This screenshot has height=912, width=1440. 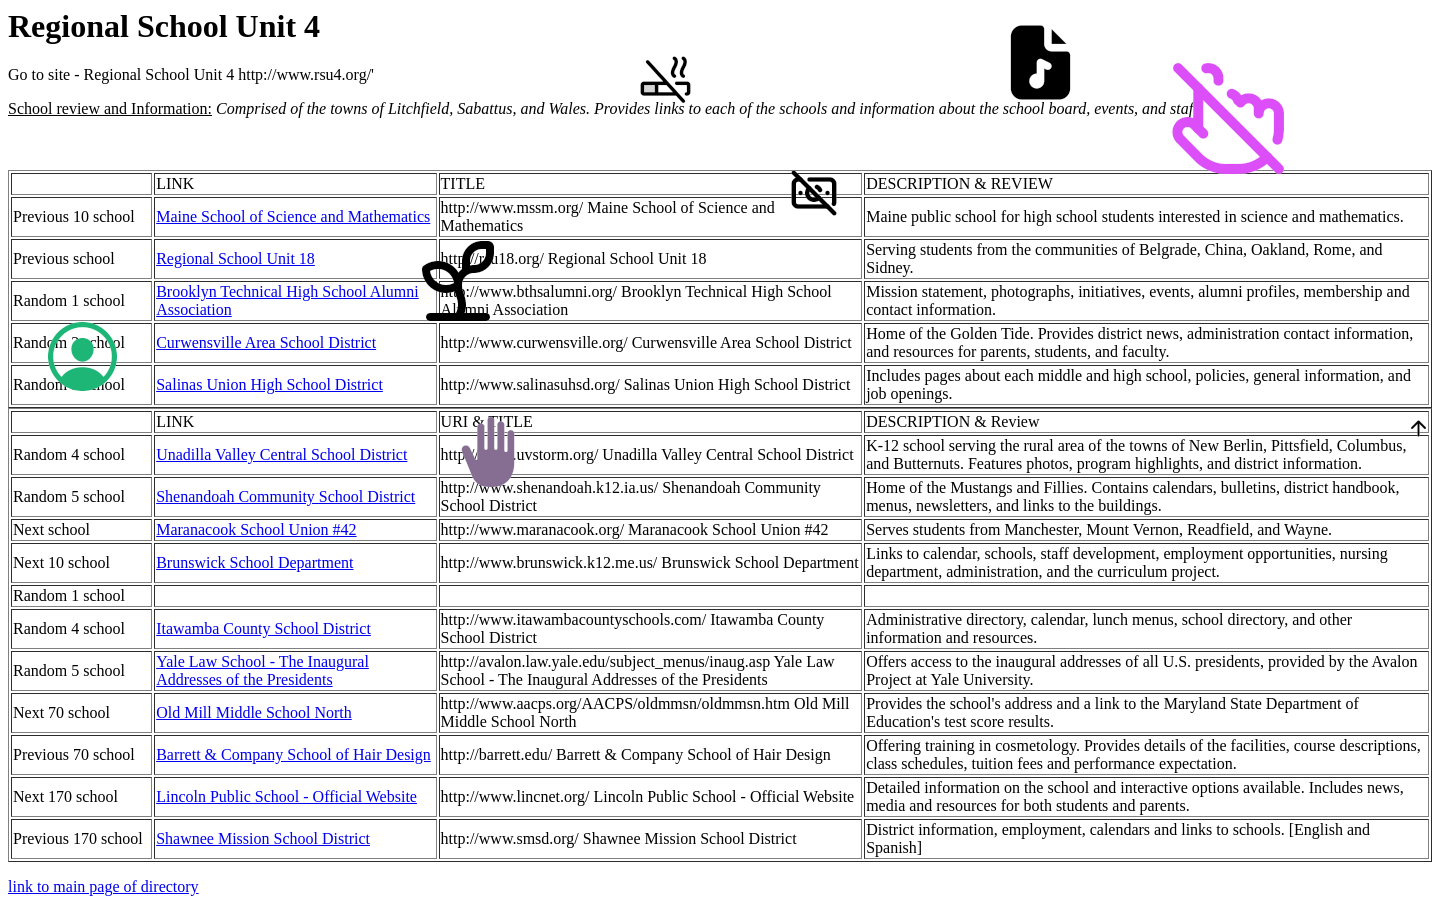 What do you see at coordinates (488, 452) in the screenshot?
I see `stop or halt an action` at bounding box center [488, 452].